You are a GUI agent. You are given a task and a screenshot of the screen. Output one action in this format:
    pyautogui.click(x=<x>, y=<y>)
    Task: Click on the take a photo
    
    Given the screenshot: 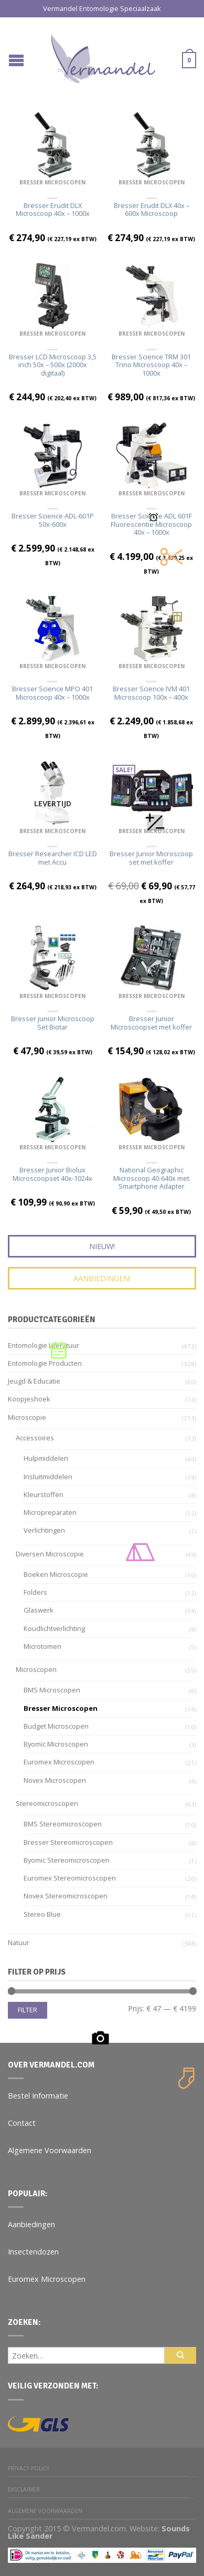 What is the action you would take?
    pyautogui.click(x=100, y=2038)
    